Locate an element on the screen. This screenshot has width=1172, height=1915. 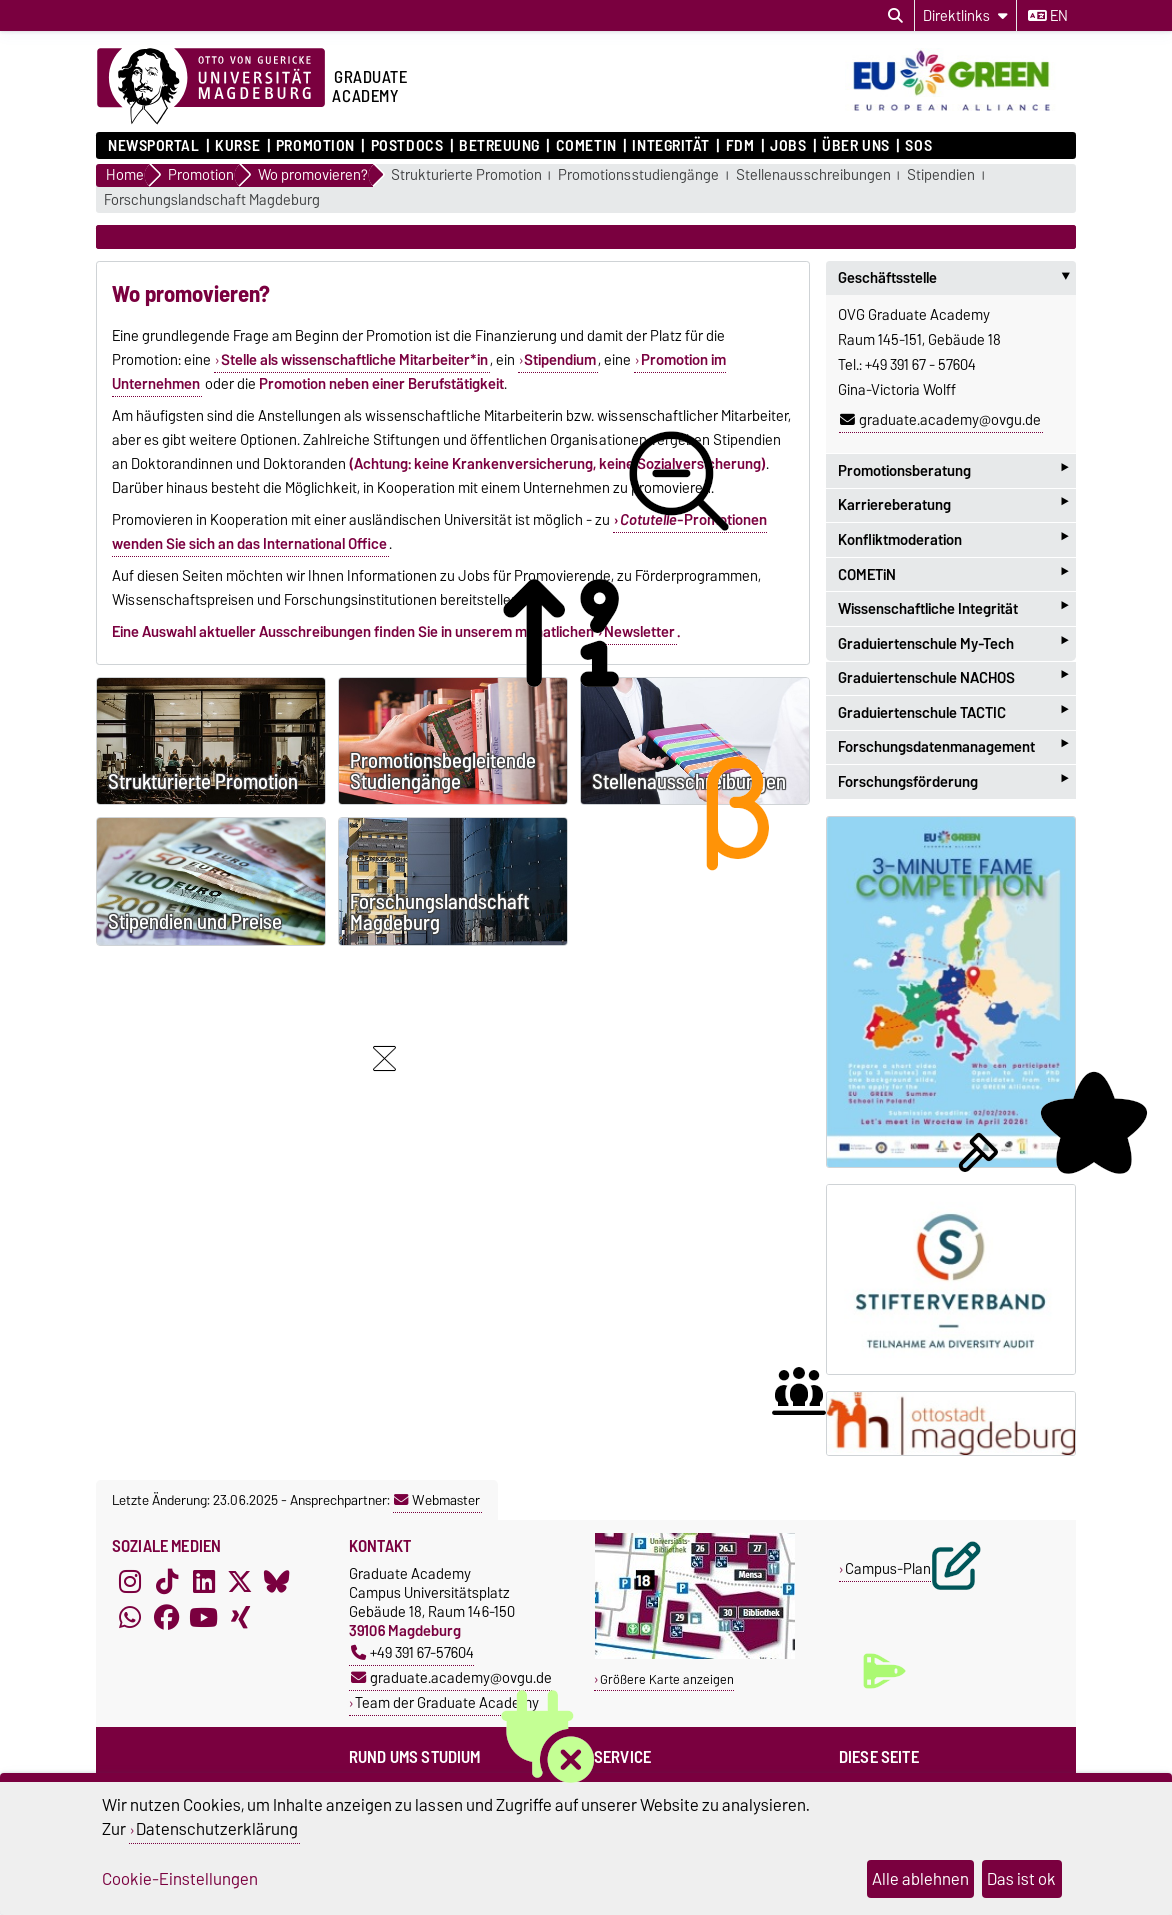
access space or aerospace-related content is located at coordinates (886, 1671).